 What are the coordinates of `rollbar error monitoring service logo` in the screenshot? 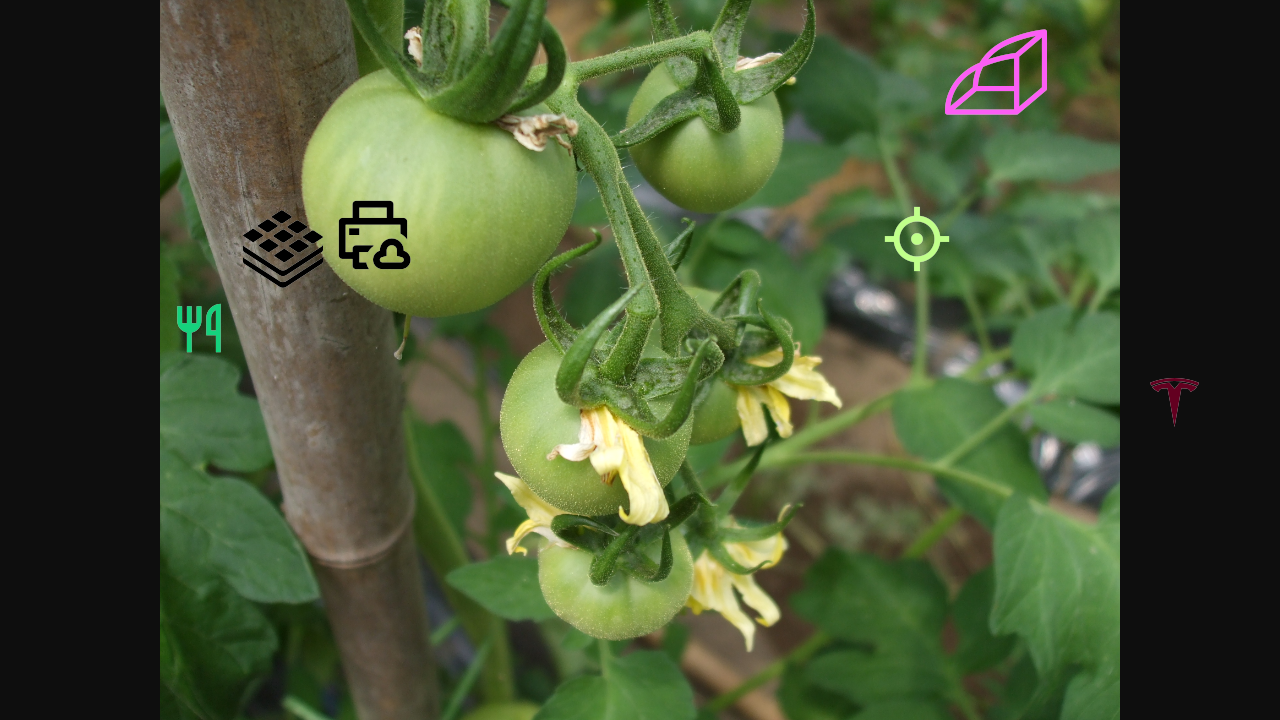 It's located at (996, 72).